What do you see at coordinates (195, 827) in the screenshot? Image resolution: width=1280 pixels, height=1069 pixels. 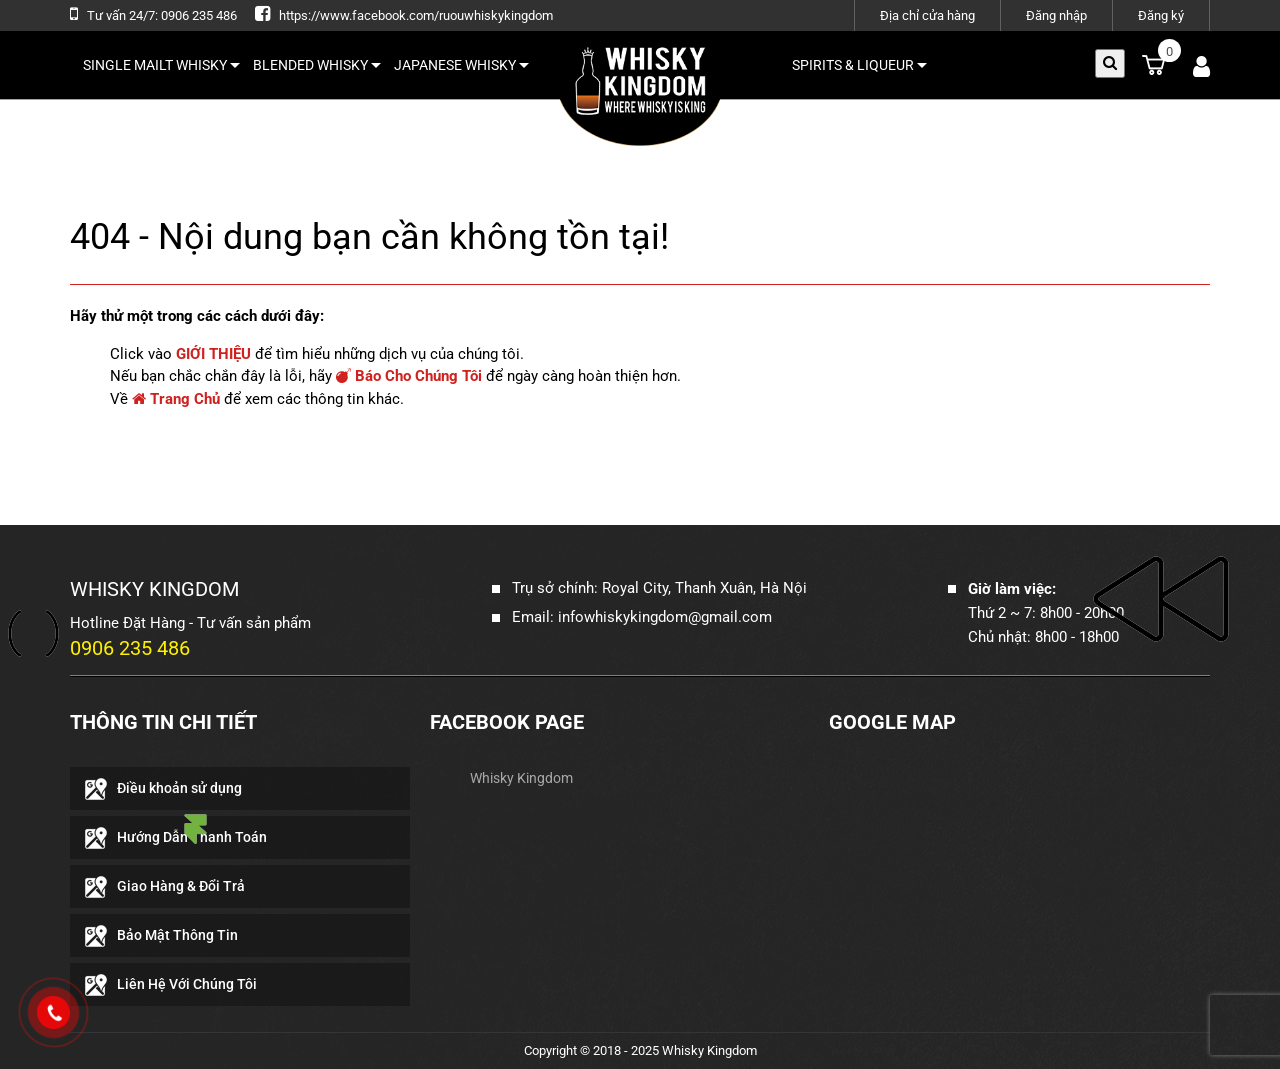 I see `open framer app` at bounding box center [195, 827].